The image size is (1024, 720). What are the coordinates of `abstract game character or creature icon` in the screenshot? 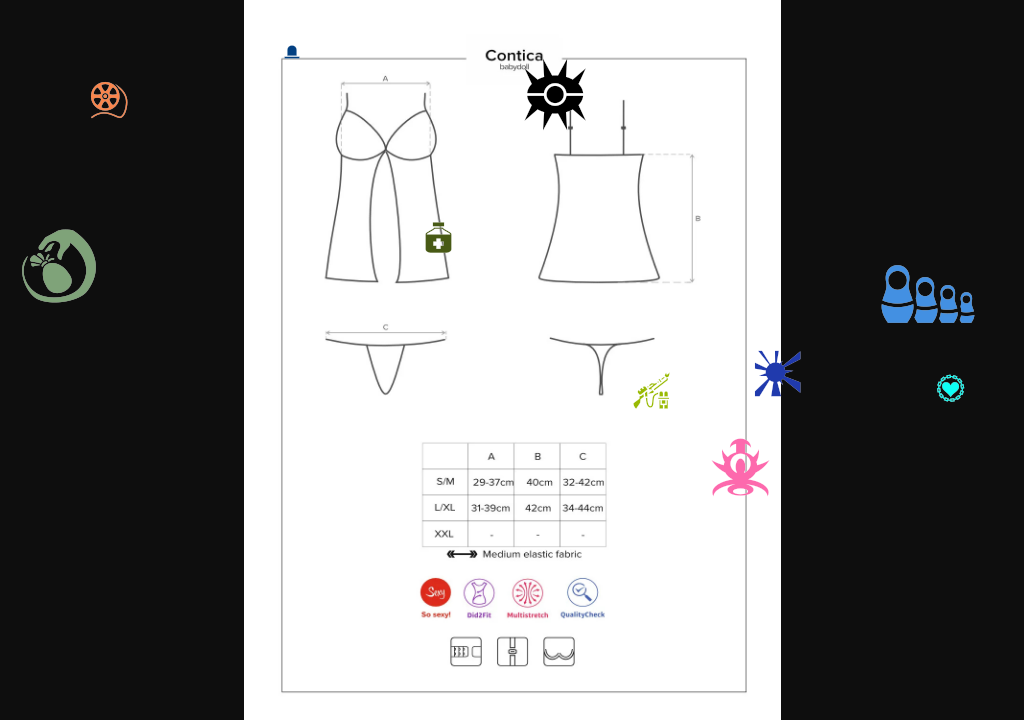 It's located at (740, 467).